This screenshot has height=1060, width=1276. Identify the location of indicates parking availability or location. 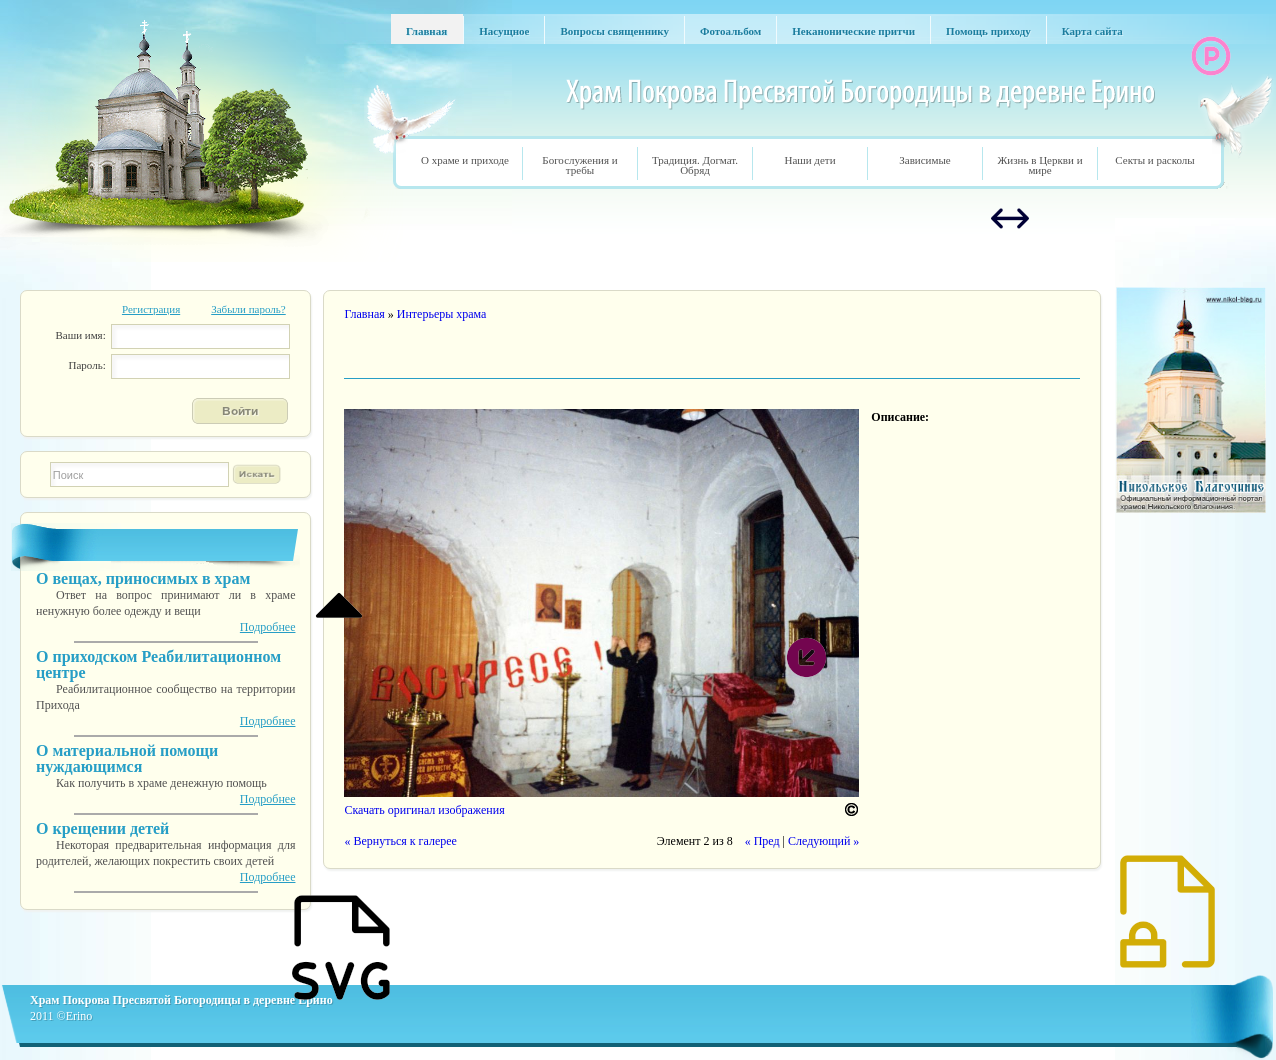
(1211, 56).